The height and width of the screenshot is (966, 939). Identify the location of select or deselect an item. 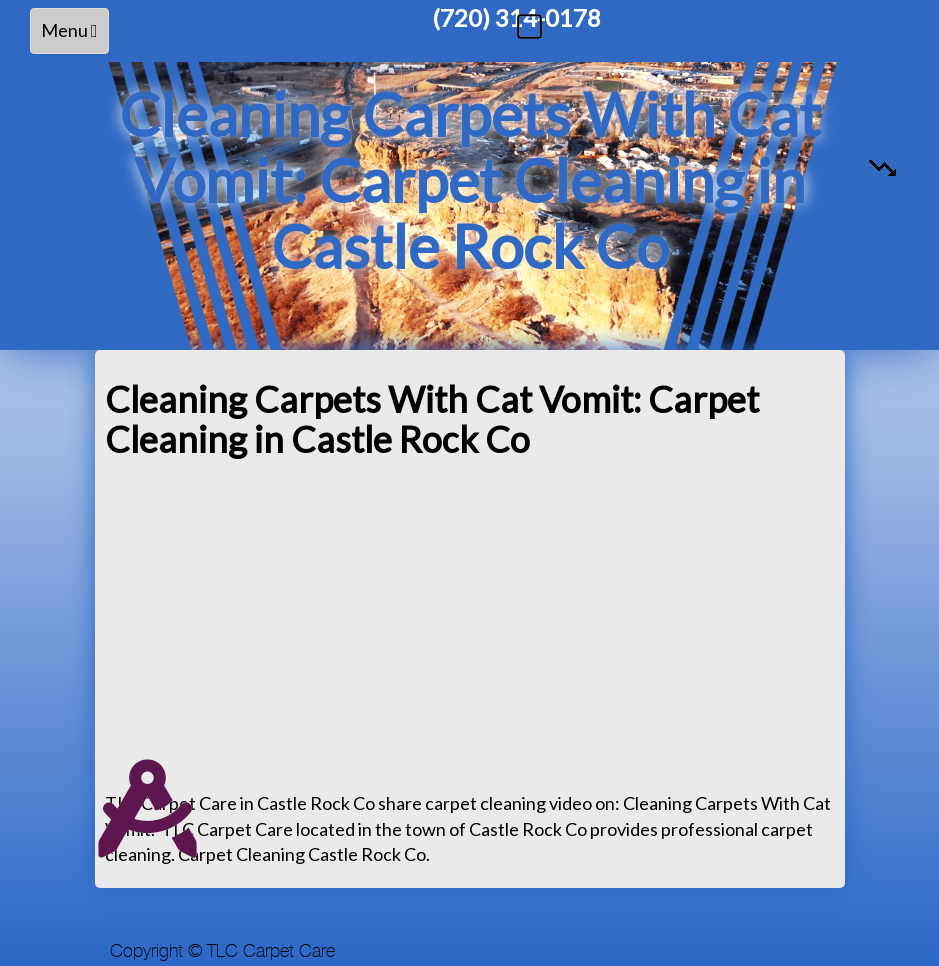
(529, 26).